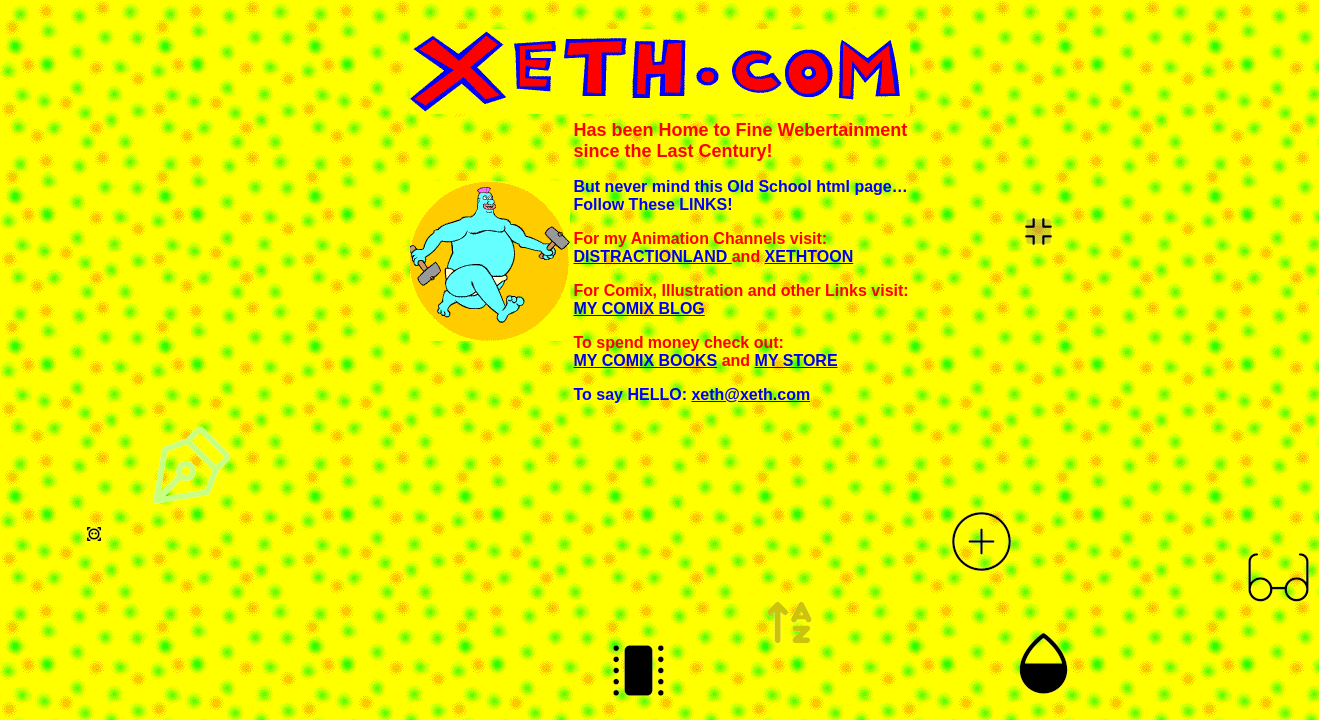 Image resolution: width=1319 pixels, height=720 pixels. Describe the element at coordinates (1043, 665) in the screenshot. I see `adjust water or liquid fill level` at that location.